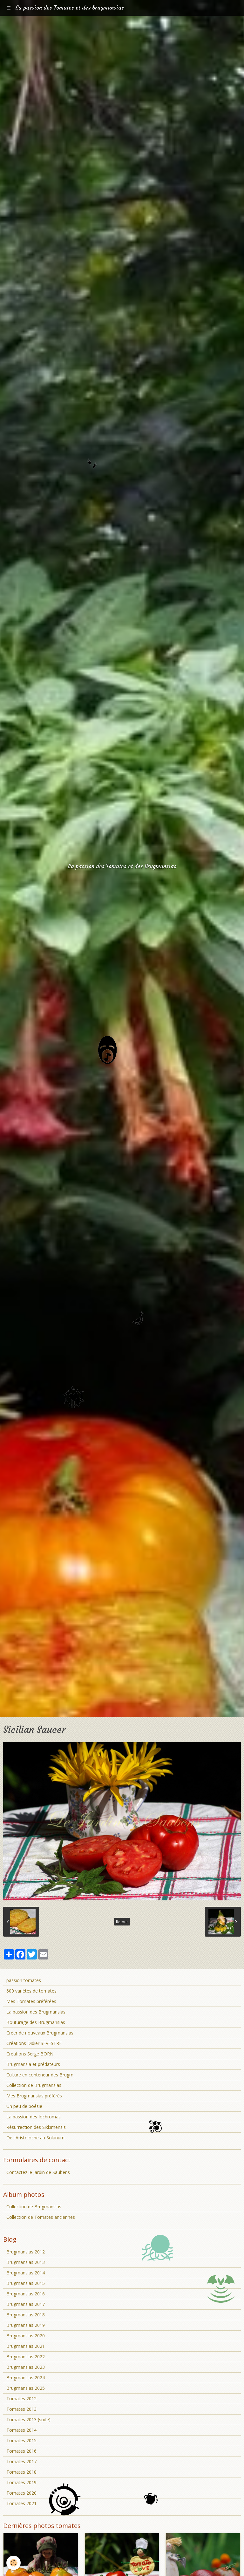 This screenshot has width=244, height=2576. Describe the element at coordinates (65, 2499) in the screenshot. I see `access microscope or magnification tools` at that location.